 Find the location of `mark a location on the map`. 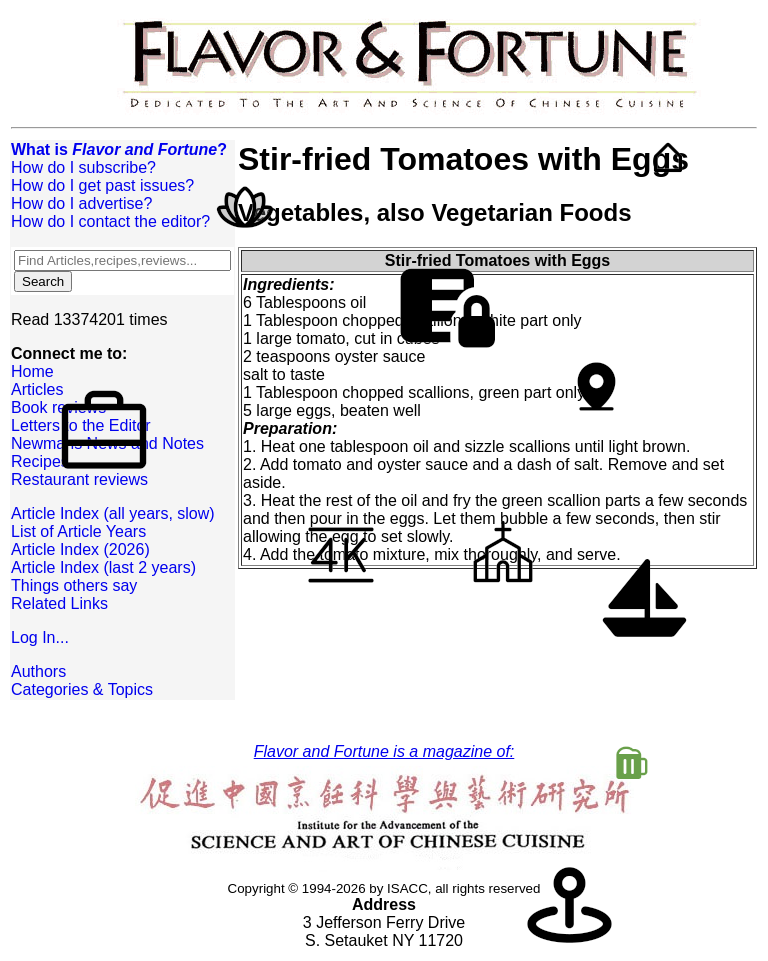

mark a location on the map is located at coordinates (569, 906).